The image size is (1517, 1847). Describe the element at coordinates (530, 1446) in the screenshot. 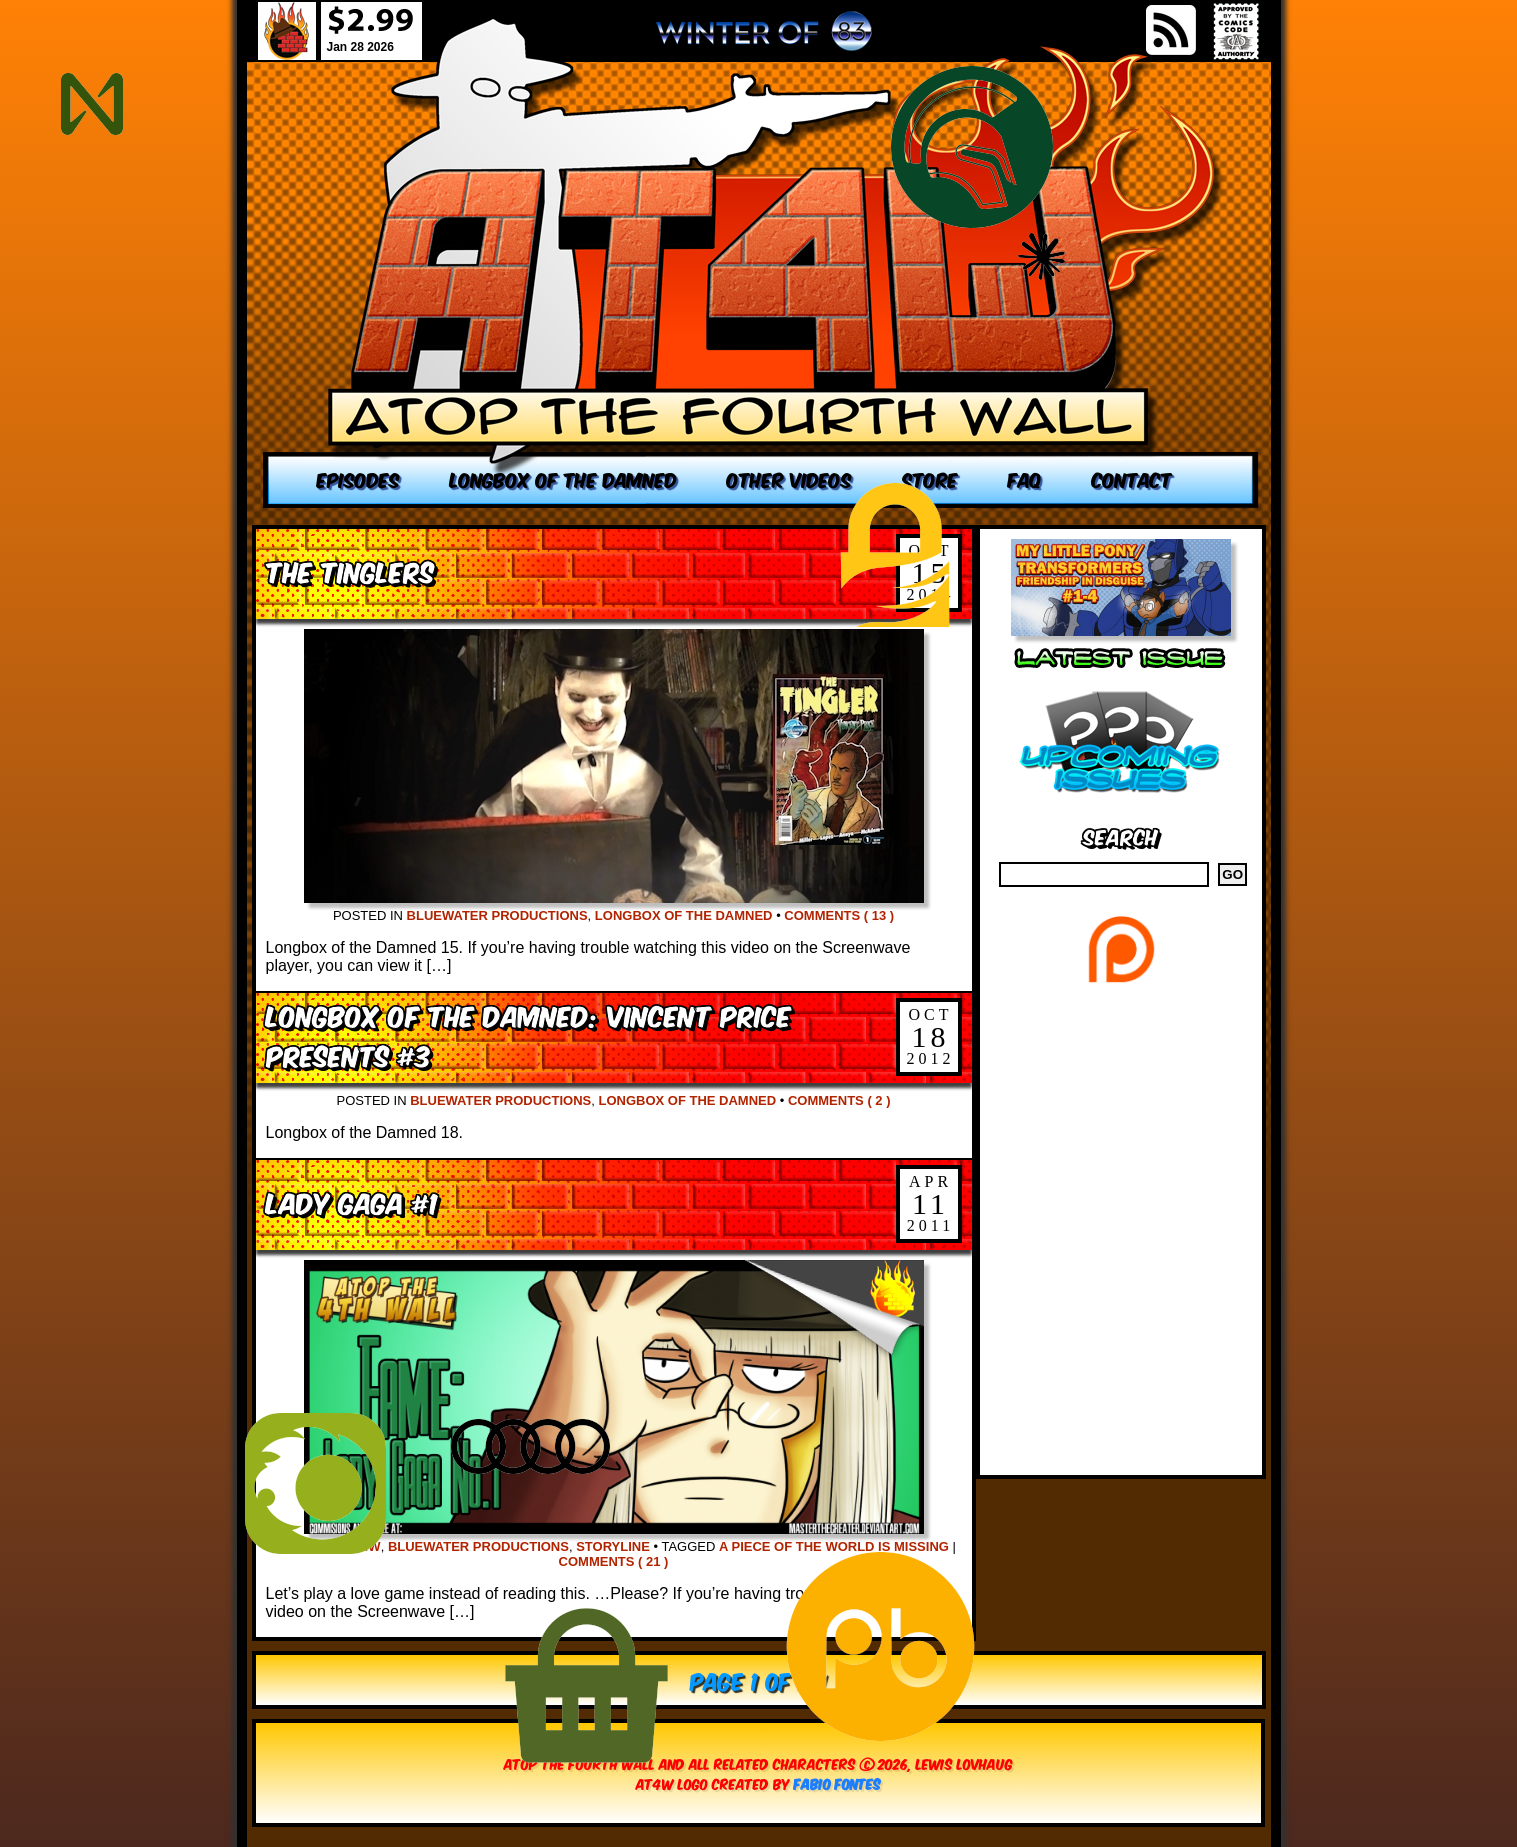

I see `Audi brand or vehicle information` at that location.